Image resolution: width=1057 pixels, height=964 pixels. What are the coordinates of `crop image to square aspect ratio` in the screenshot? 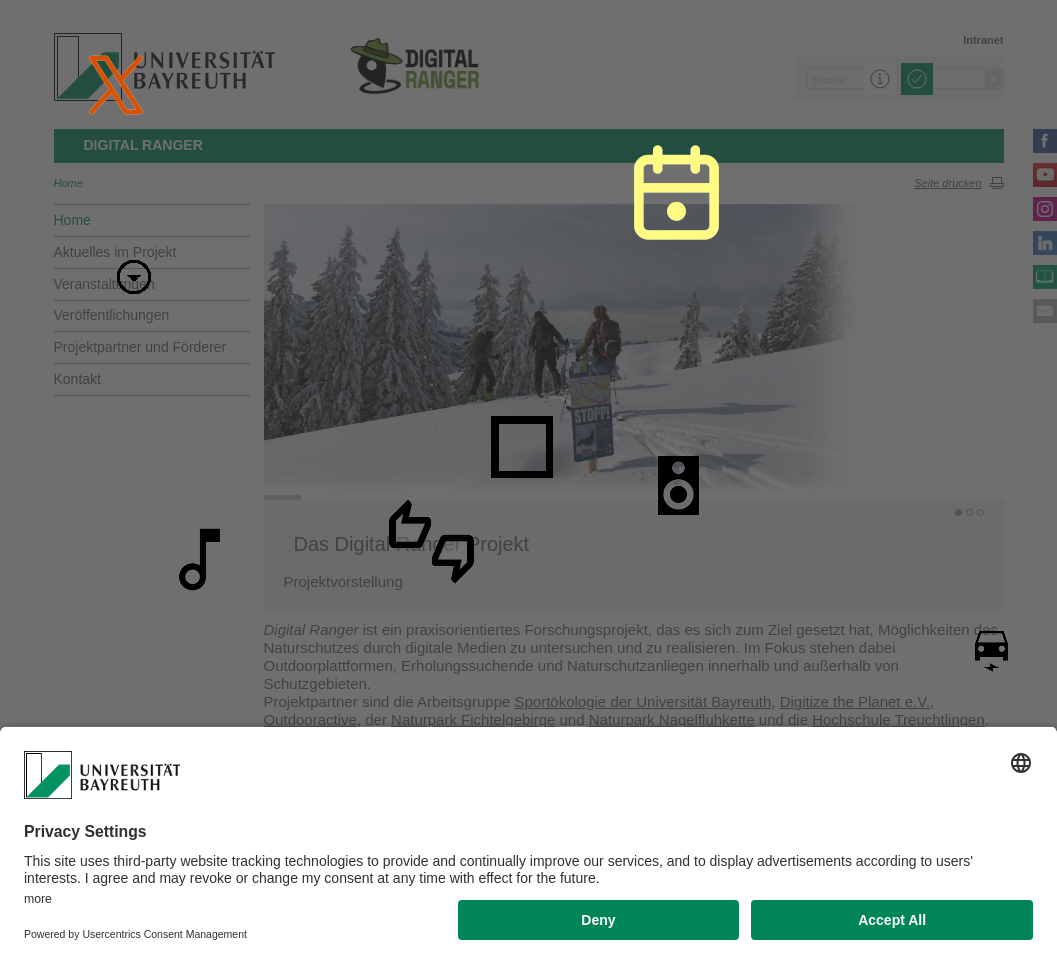 It's located at (522, 447).